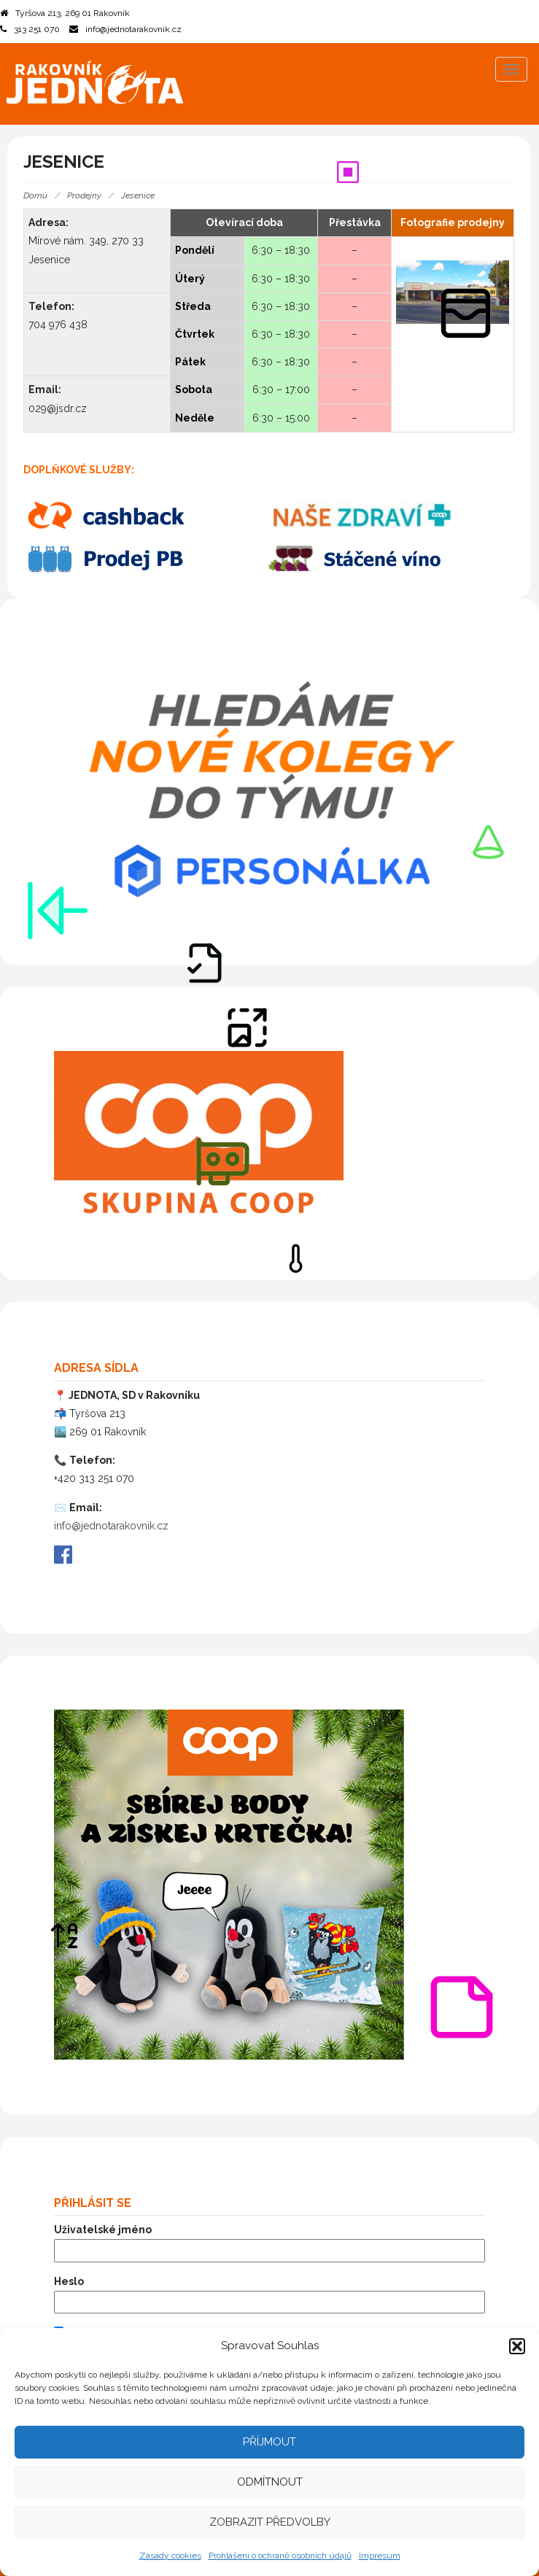  What do you see at coordinates (465, 313) in the screenshot?
I see `access your digital wallet and payment cards` at bounding box center [465, 313].